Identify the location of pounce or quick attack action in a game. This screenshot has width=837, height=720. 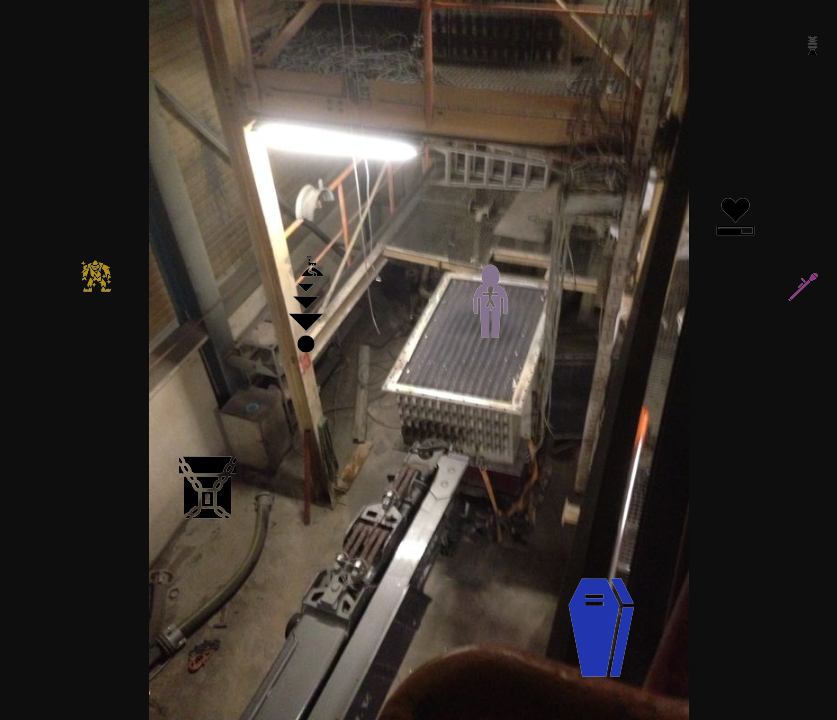
(306, 318).